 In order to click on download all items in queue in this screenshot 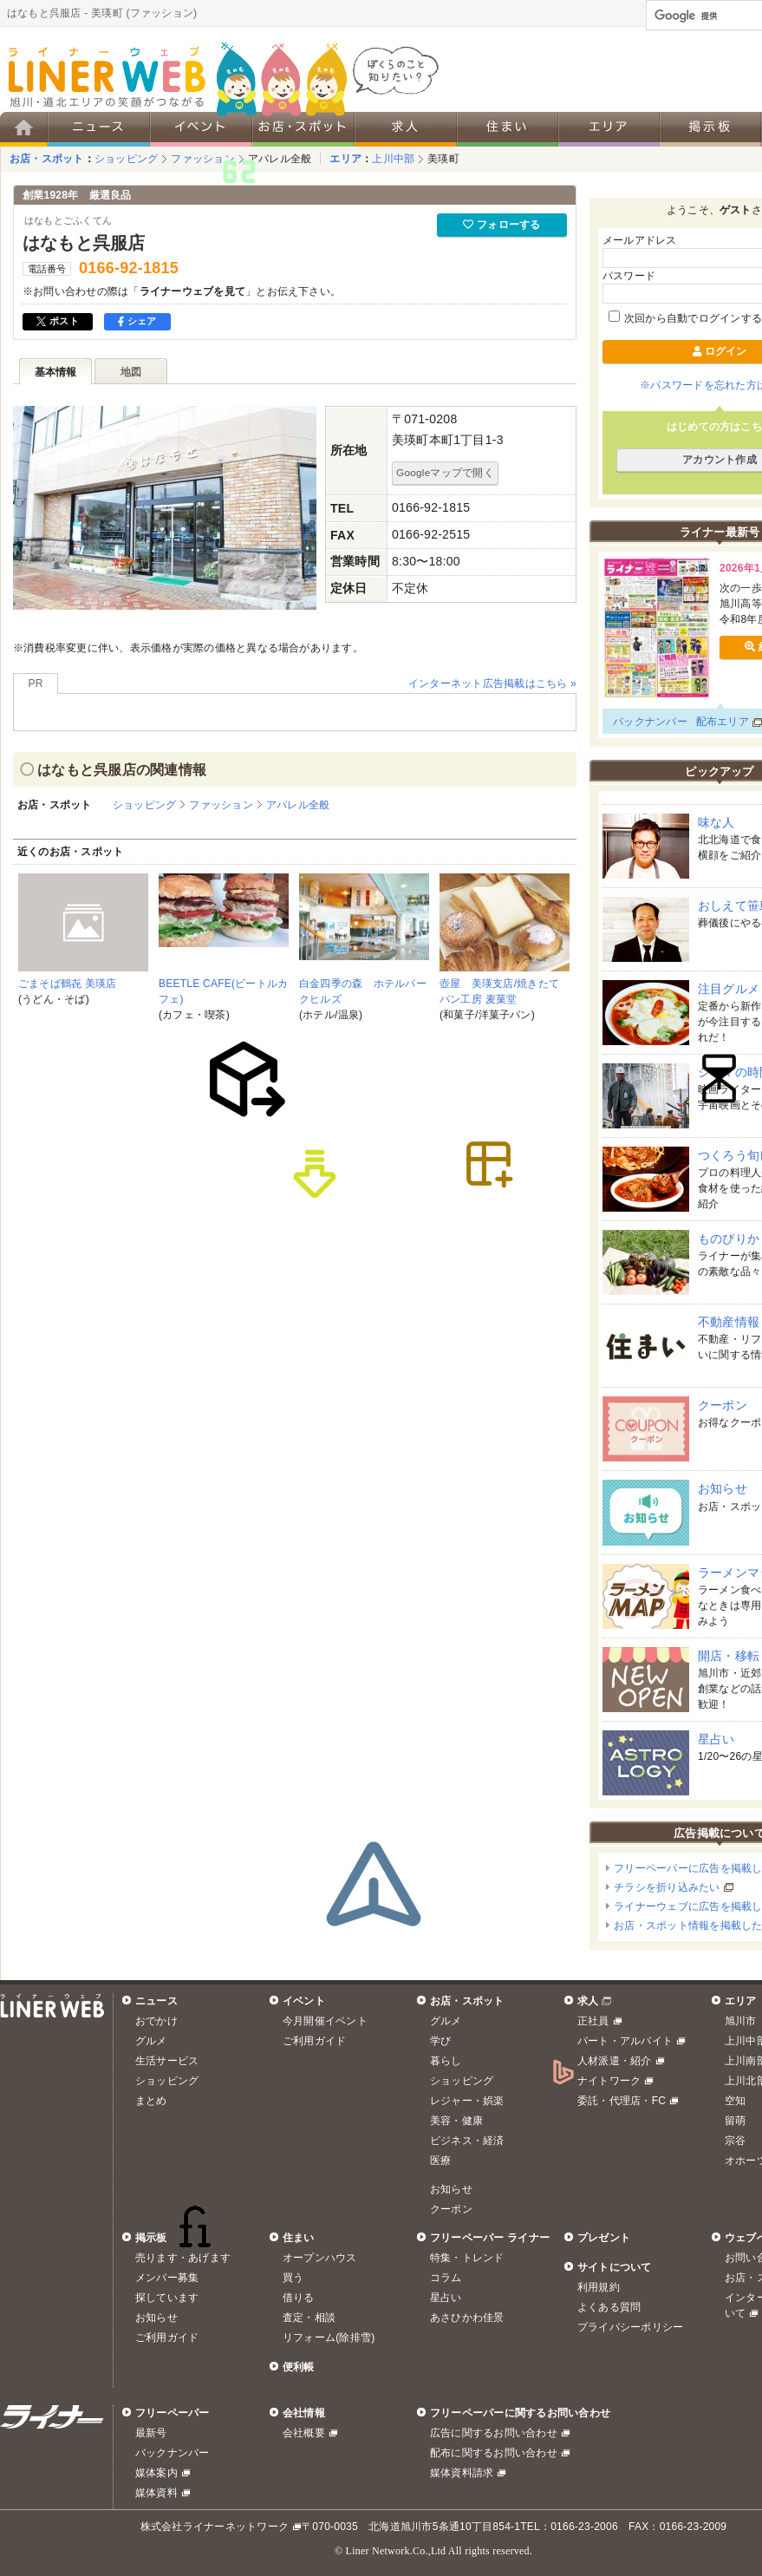, I will do `click(315, 1174)`.